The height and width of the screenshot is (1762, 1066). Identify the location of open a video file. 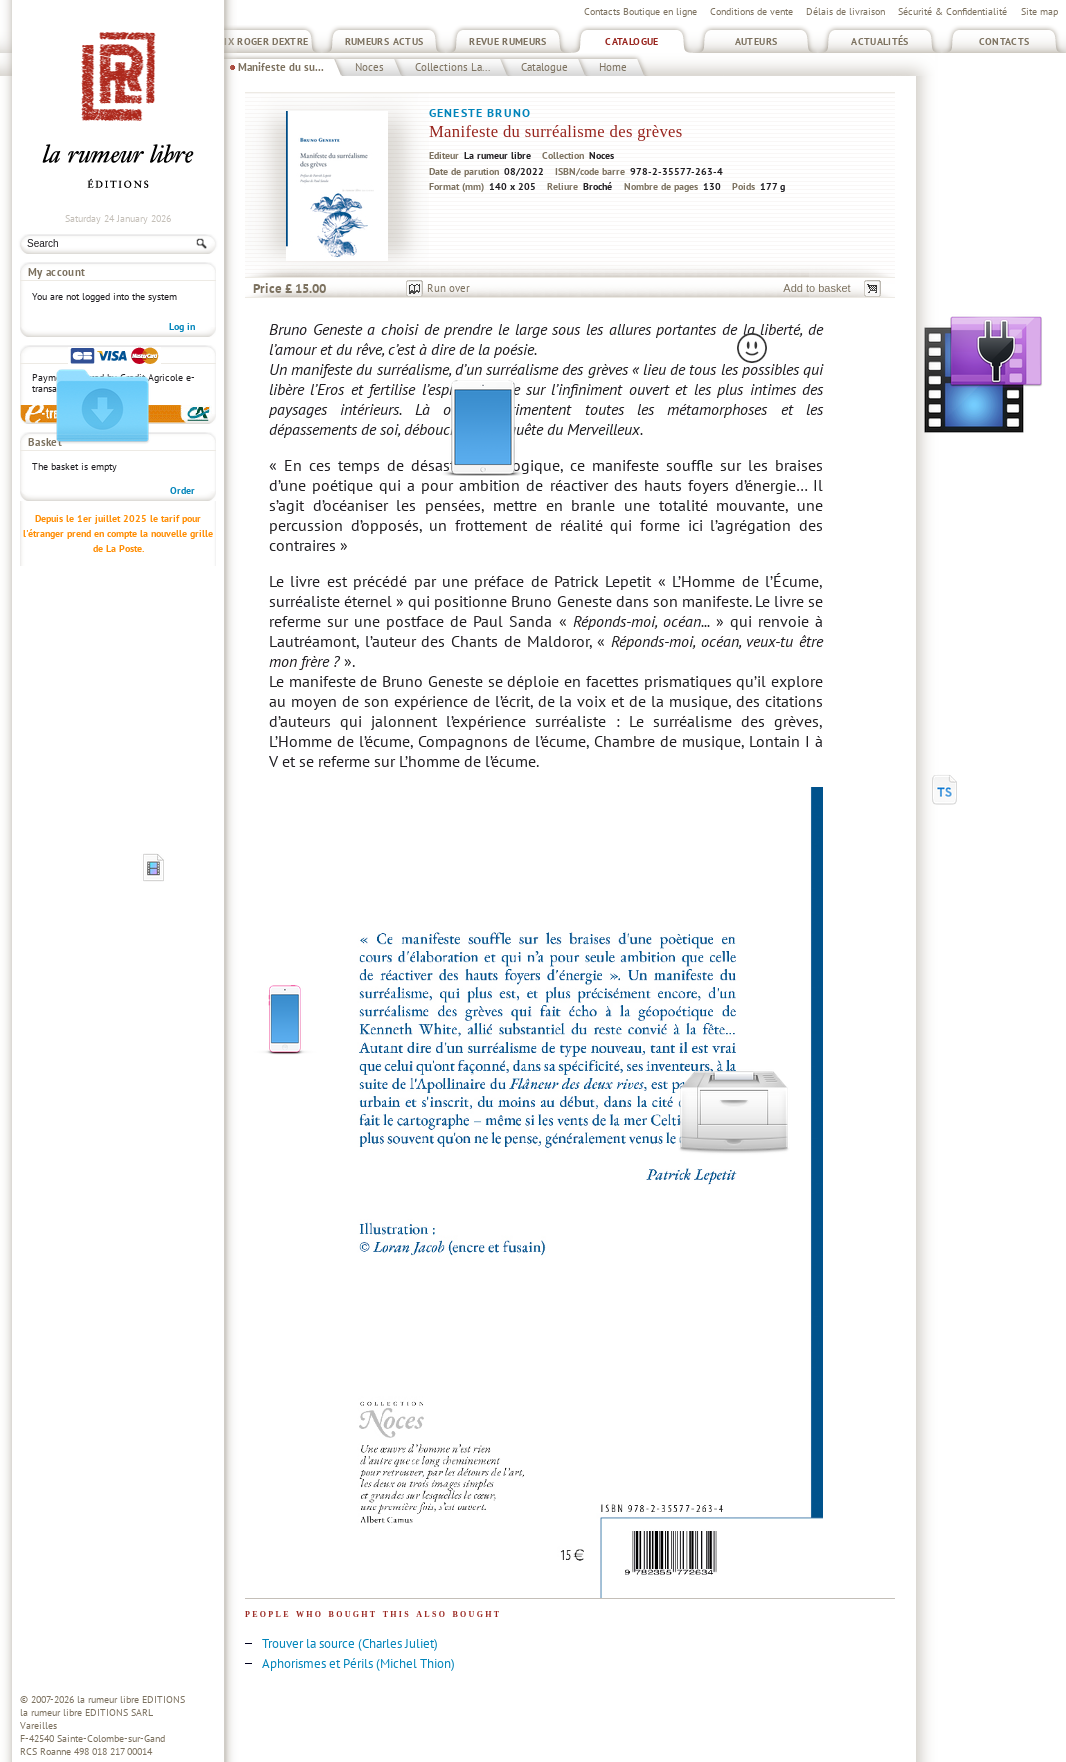
(153, 867).